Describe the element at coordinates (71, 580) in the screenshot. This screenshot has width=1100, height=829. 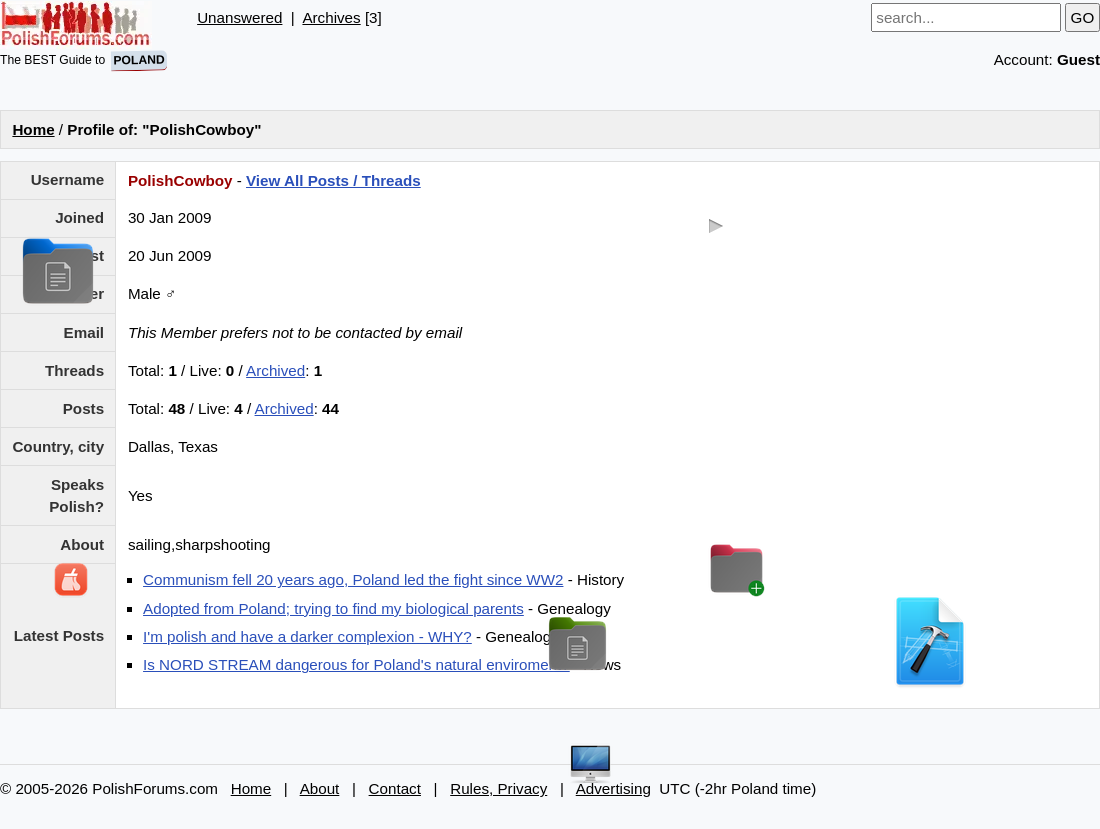
I see `access privacy and storage cleanup settings` at that location.